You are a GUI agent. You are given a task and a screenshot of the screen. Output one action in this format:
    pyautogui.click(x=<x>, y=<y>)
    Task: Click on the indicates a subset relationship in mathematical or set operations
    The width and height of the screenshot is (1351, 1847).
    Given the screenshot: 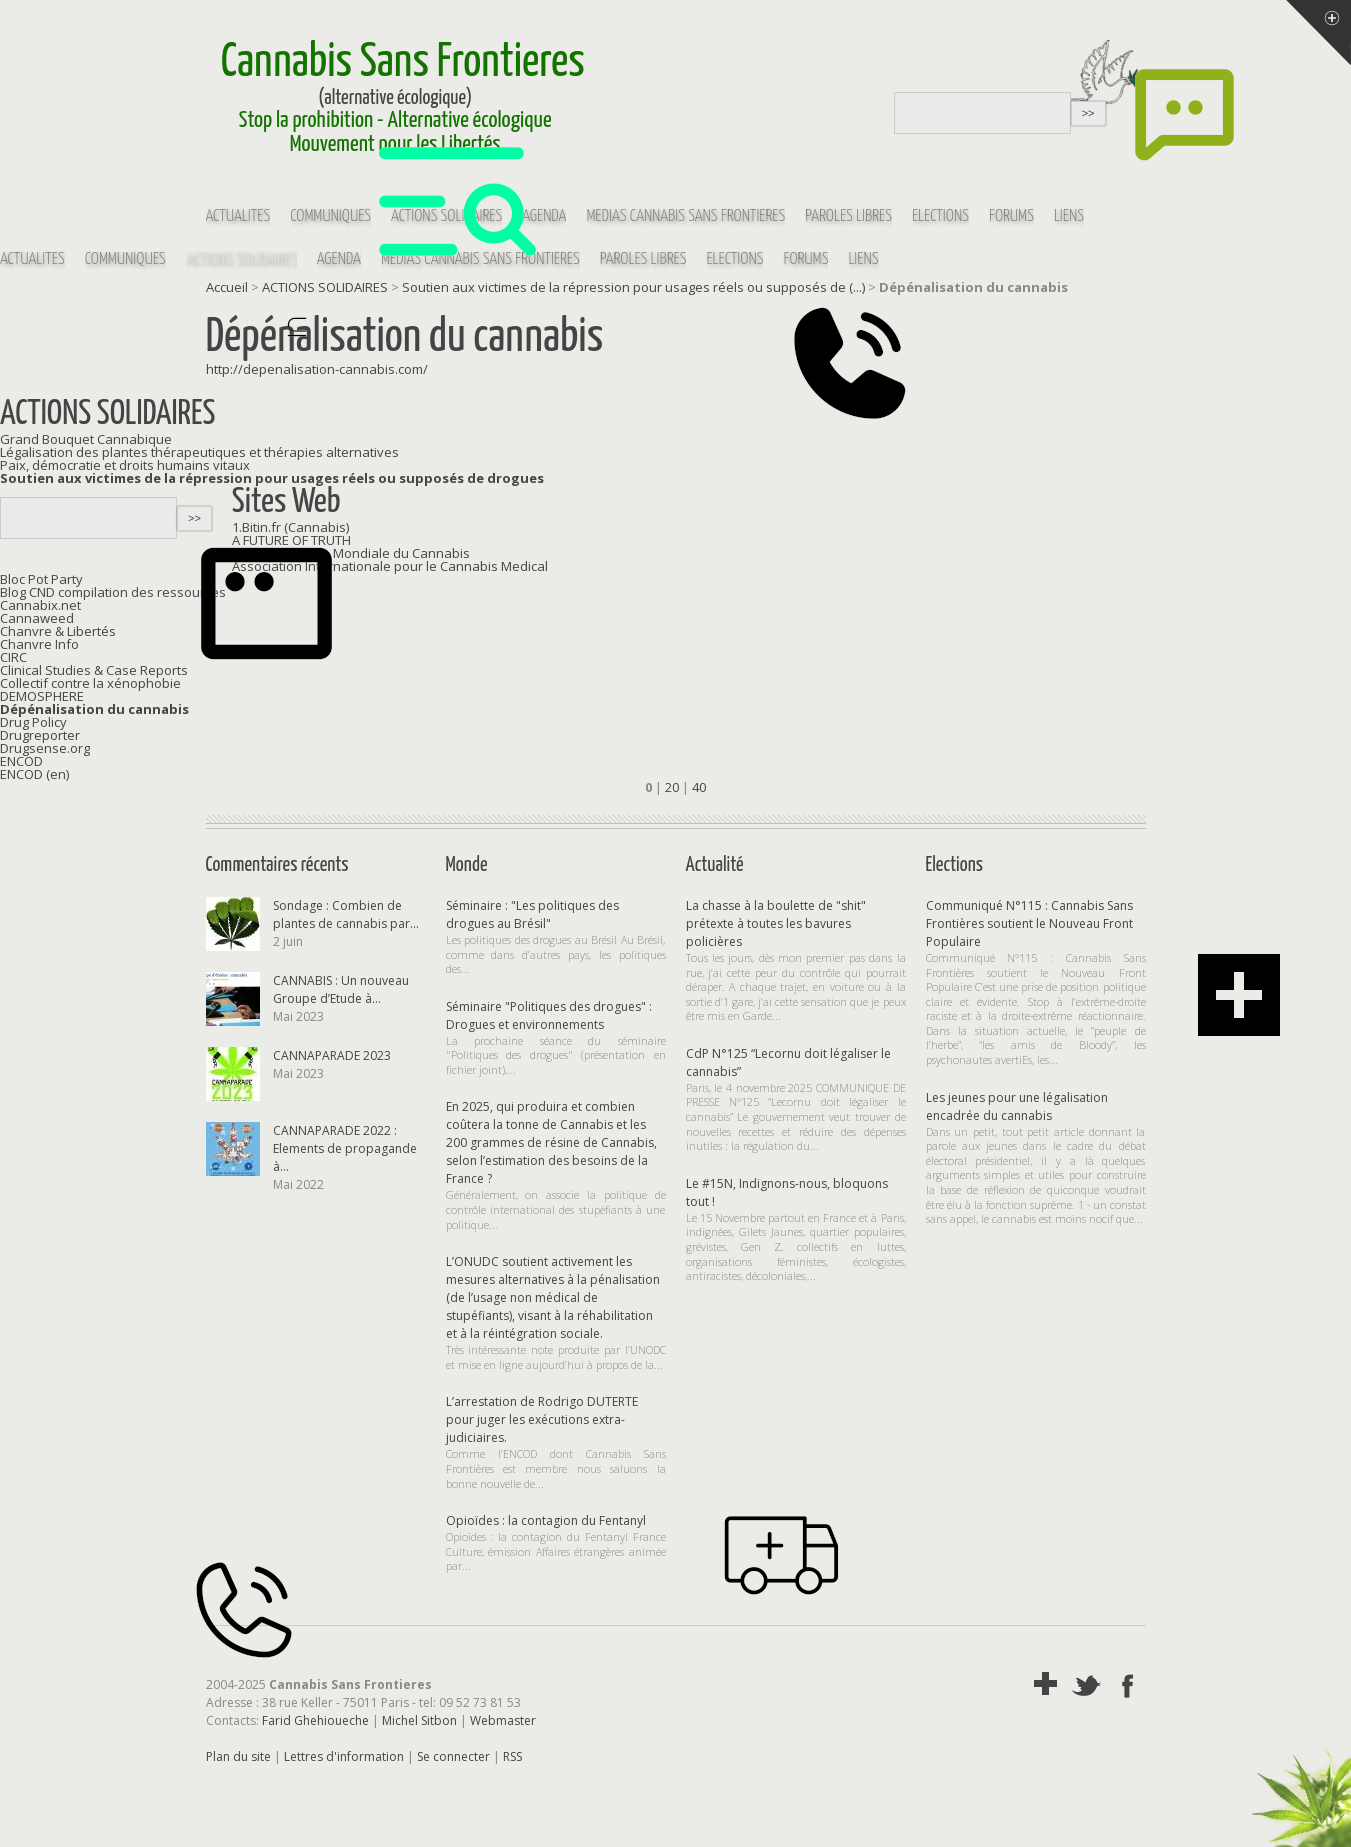 What is the action you would take?
    pyautogui.click(x=297, y=326)
    